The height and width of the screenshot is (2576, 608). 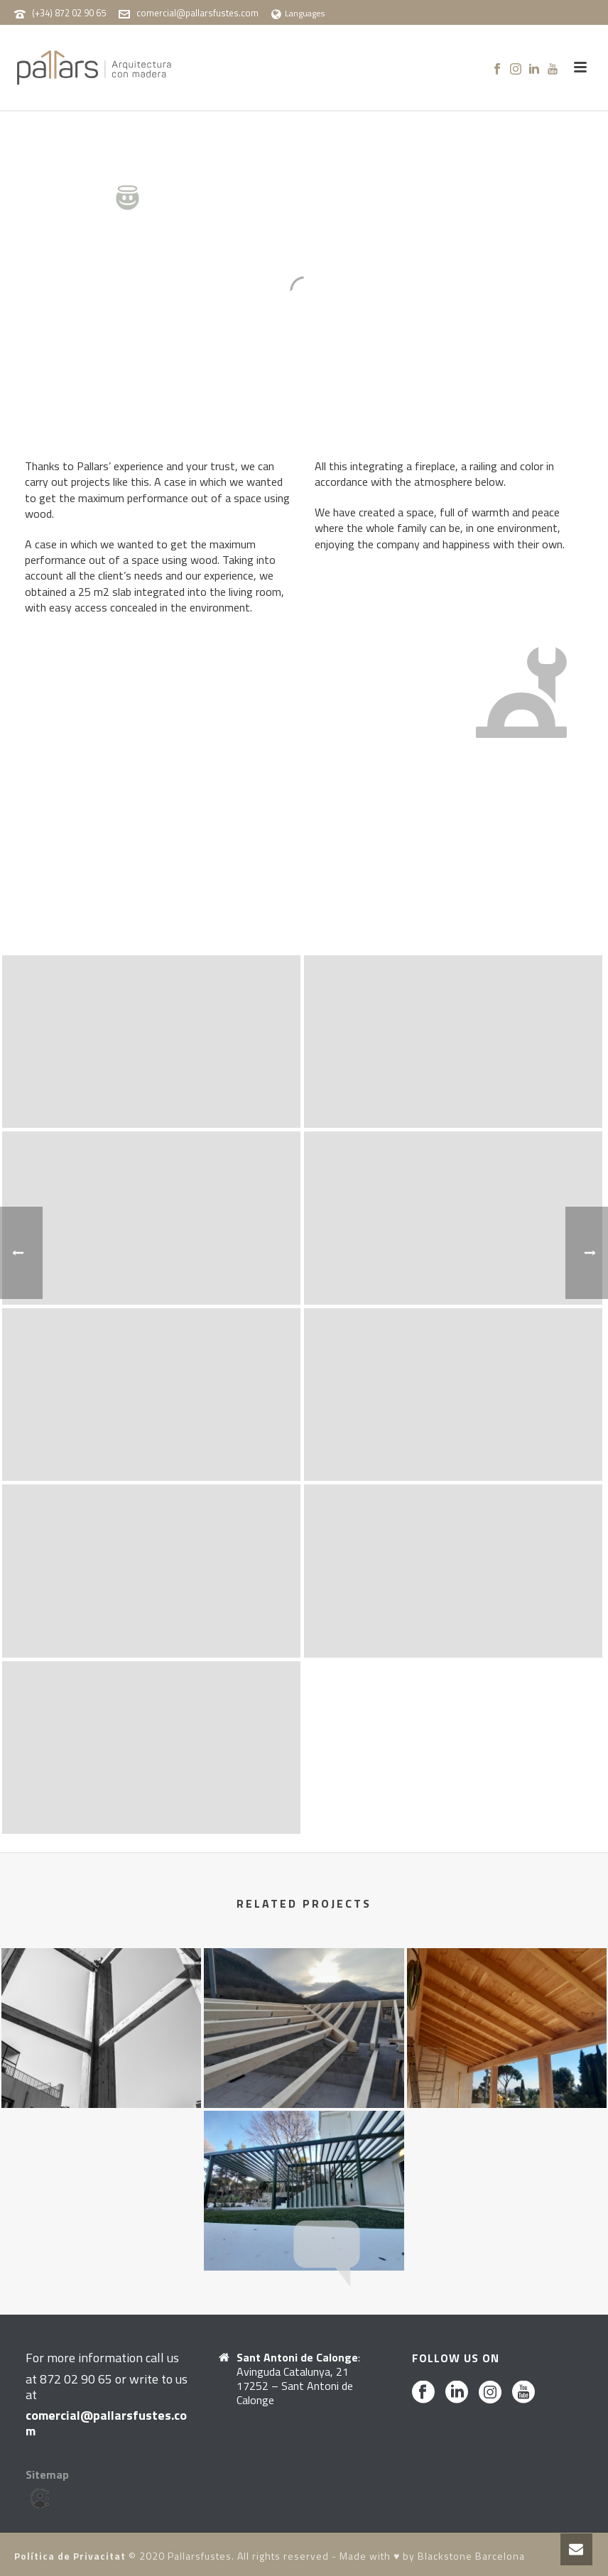 I want to click on indicates user is available to chat, so click(x=327, y=2254).